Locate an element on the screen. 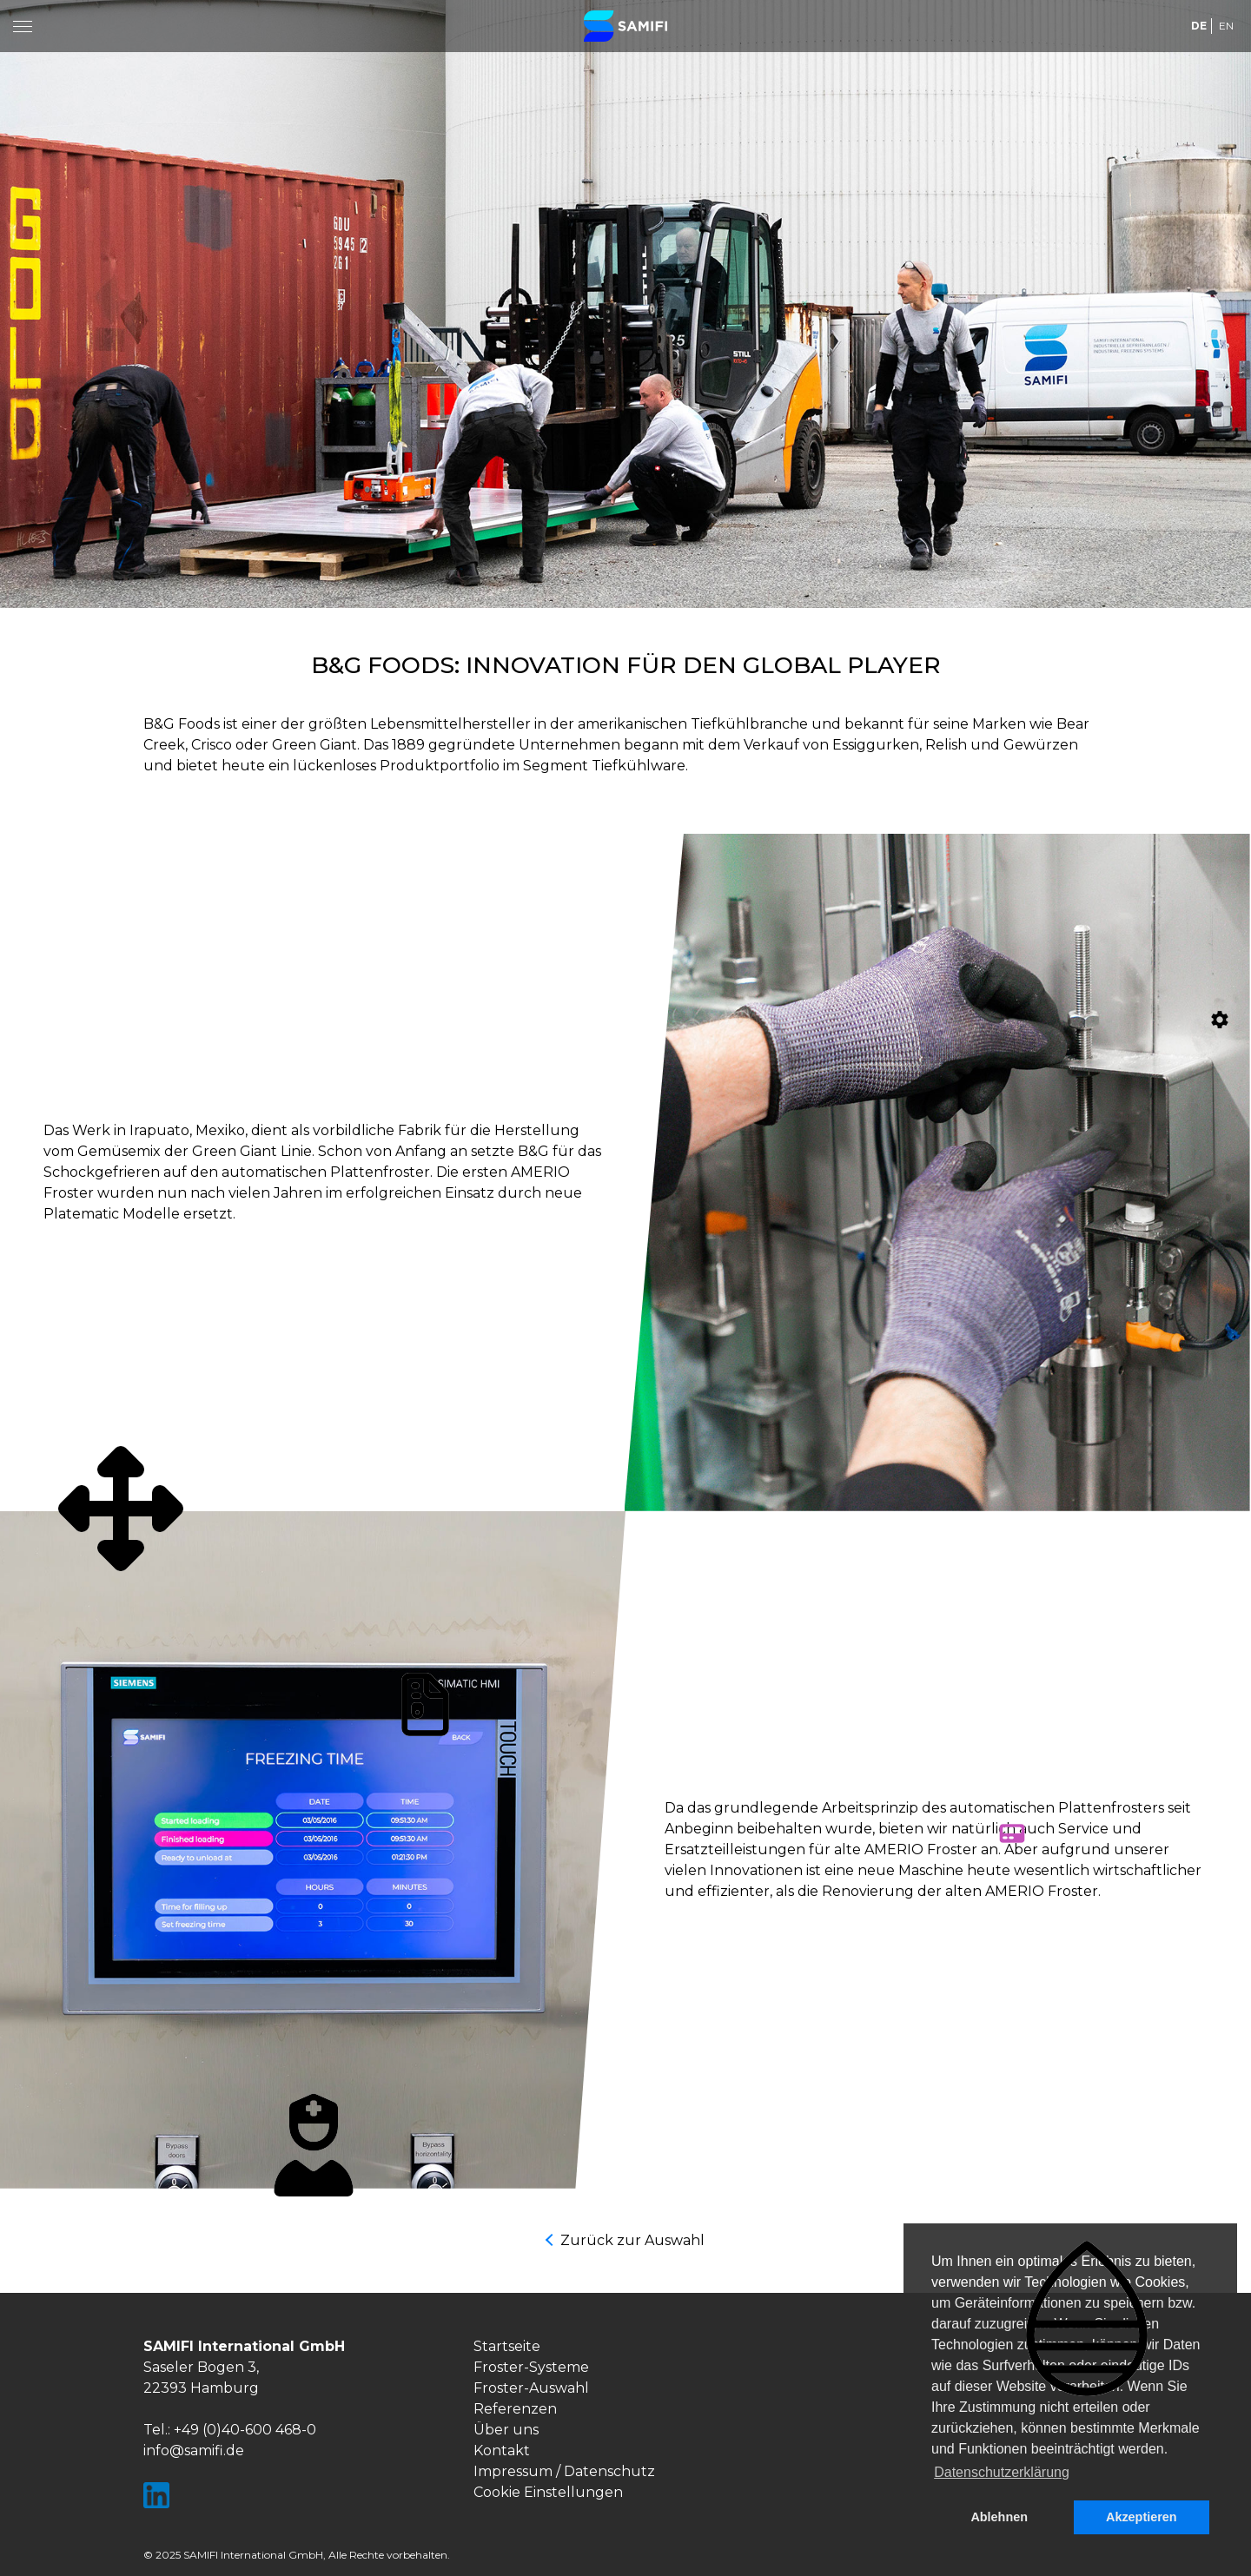 The image size is (1251, 2576). open settings menu is located at coordinates (1220, 1020).